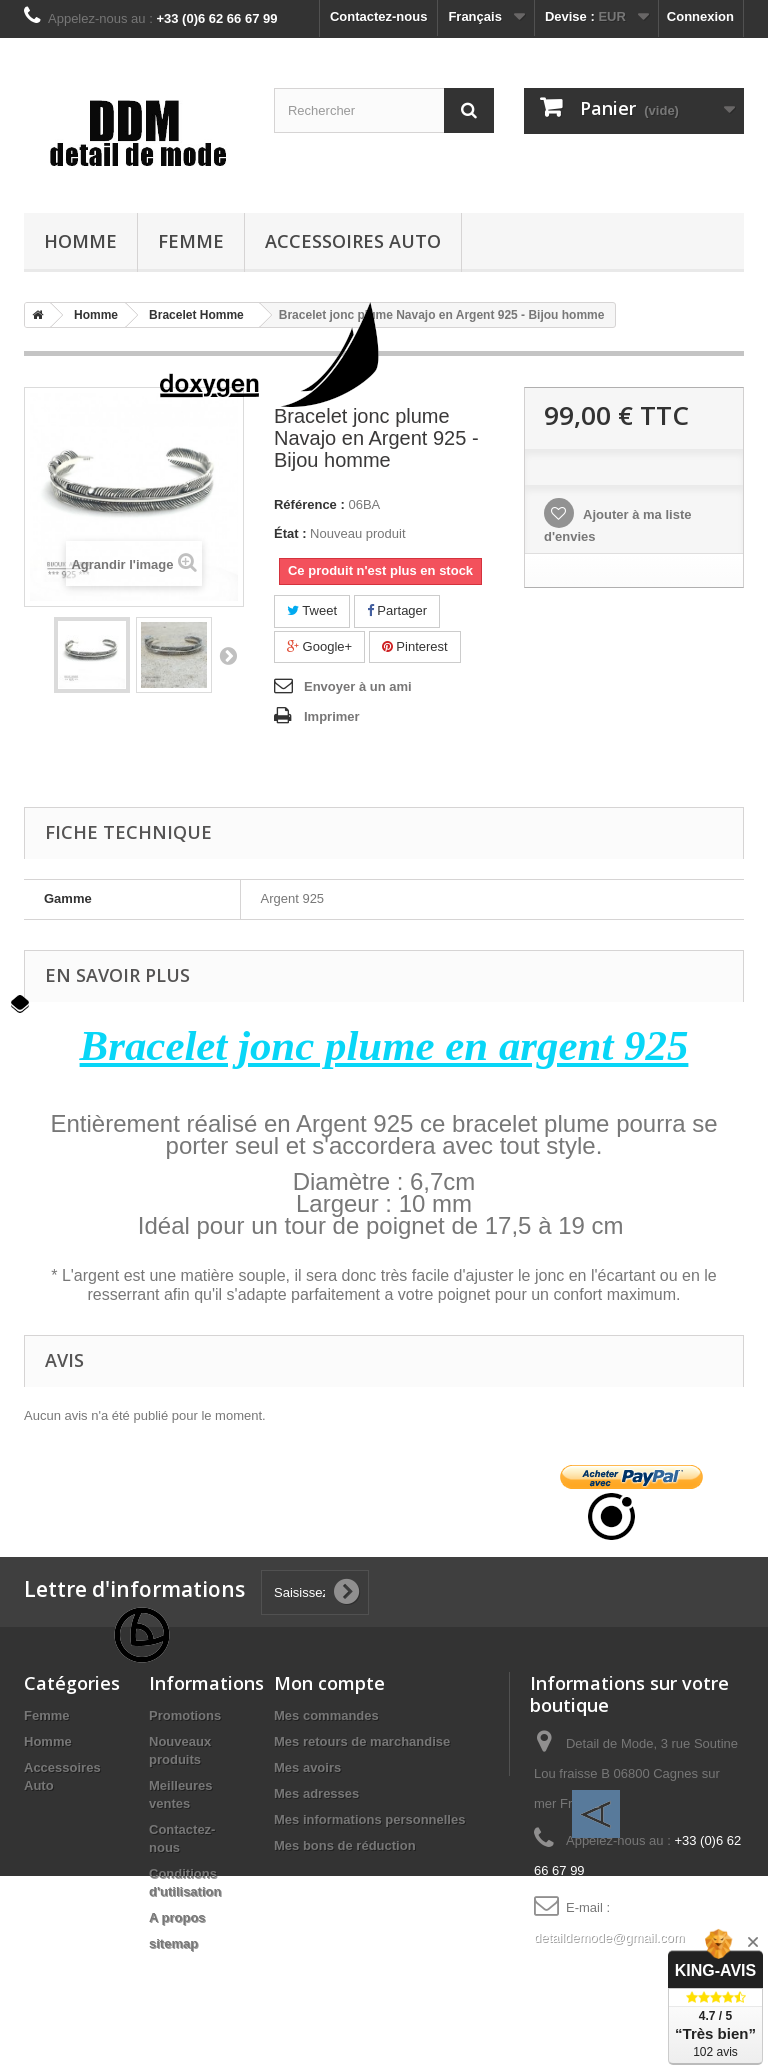 This screenshot has width=768, height=2070. What do you see at coordinates (611, 1516) in the screenshot?
I see `ionic framework logo` at bounding box center [611, 1516].